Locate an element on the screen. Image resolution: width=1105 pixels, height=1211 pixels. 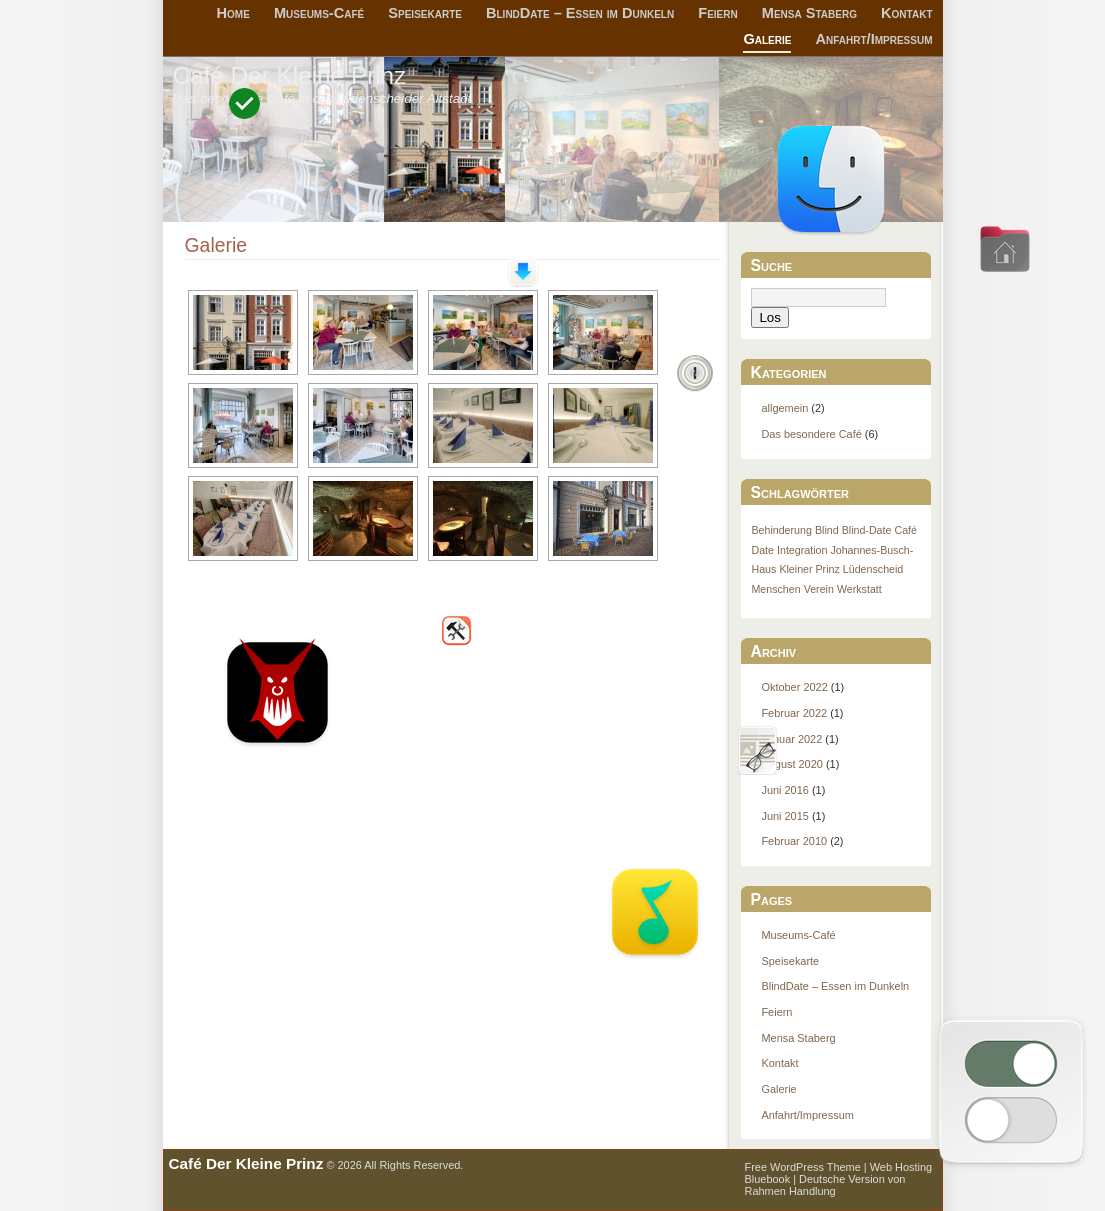
open Finder to browse files and folders is located at coordinates (831, 179).